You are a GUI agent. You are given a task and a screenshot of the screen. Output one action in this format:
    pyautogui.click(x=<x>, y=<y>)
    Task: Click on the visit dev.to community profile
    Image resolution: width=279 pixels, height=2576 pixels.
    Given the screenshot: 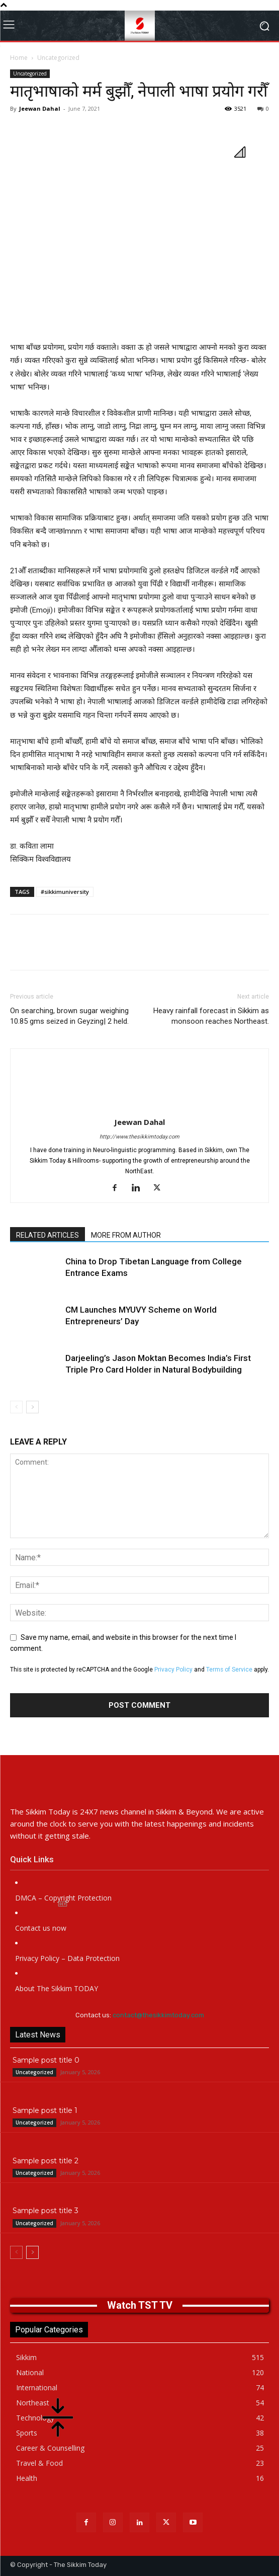 What is the action you would take?
    pyautogui.click(x=62, y=1904)
    